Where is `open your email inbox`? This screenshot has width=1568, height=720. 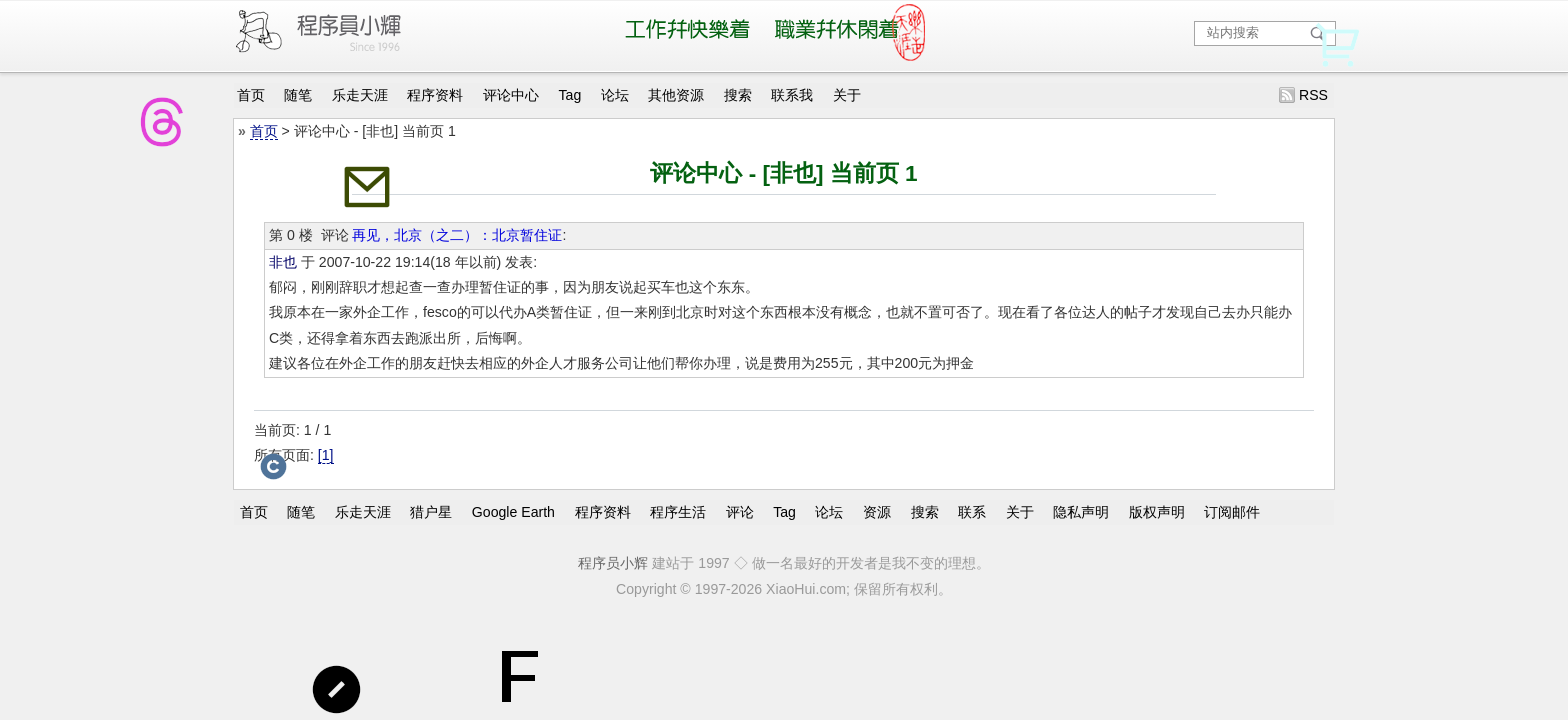 open your email inbox is located at coordinates (367, 187).